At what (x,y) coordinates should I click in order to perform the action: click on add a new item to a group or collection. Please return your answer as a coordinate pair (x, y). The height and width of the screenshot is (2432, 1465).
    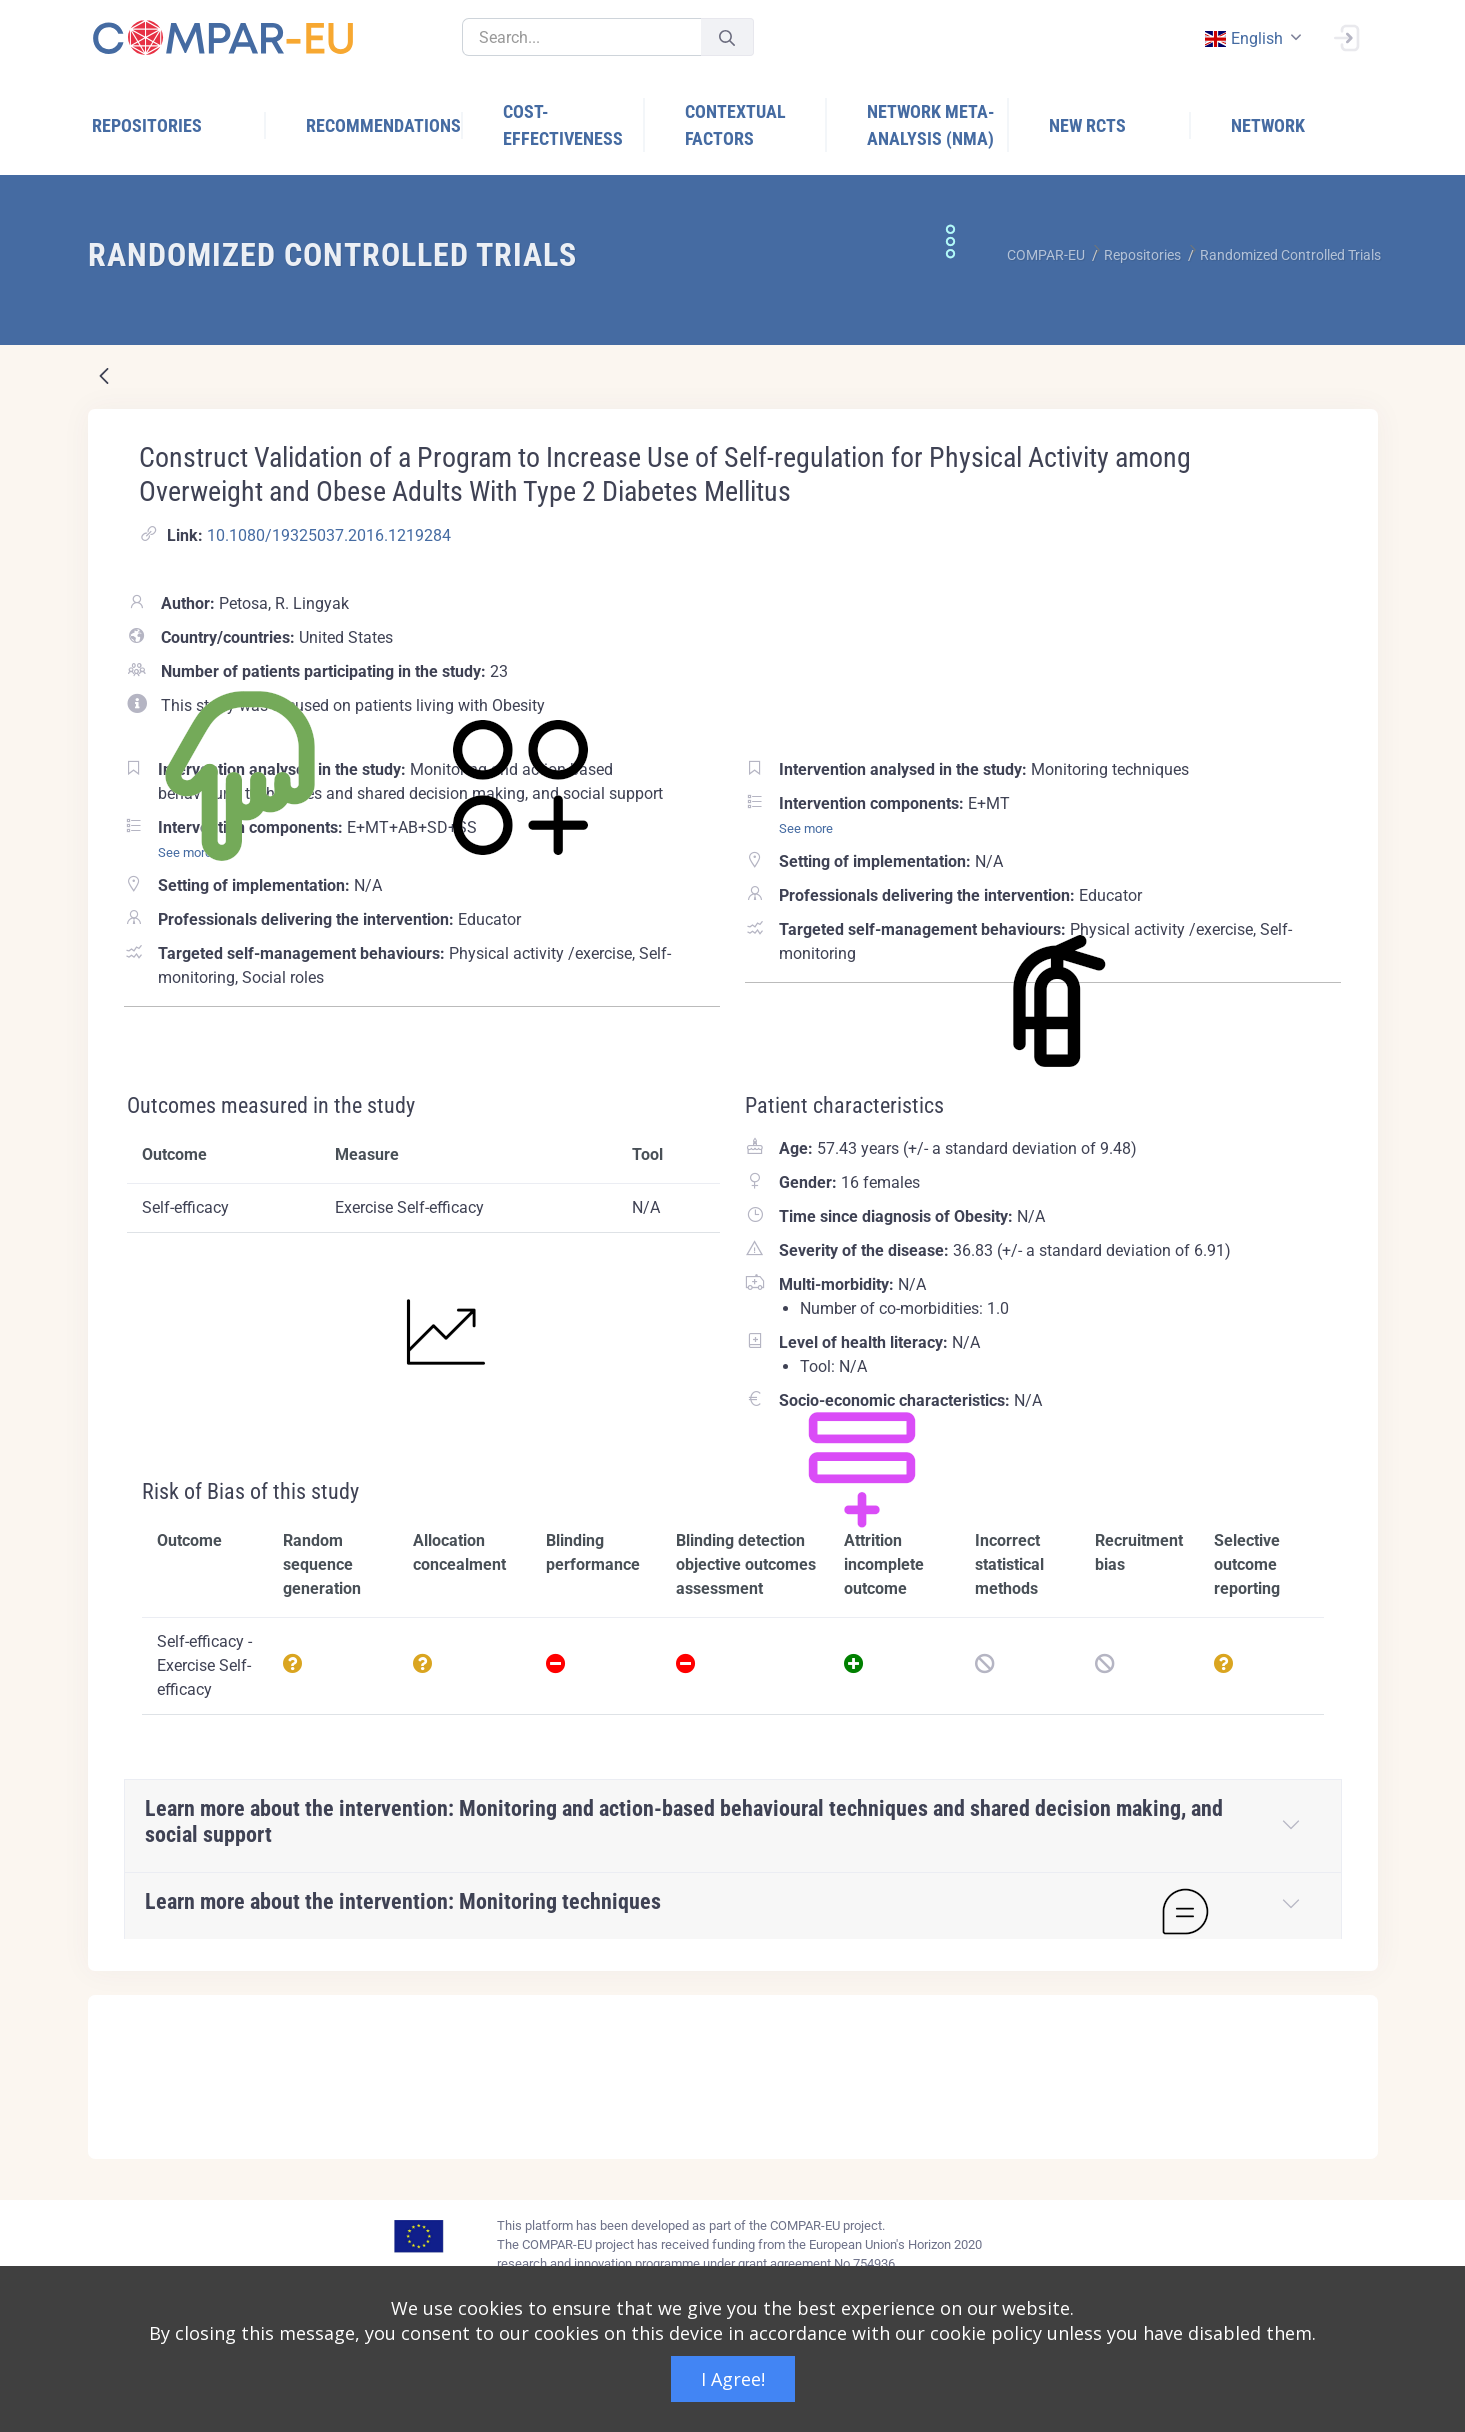
    Looking at the image, I should click on (520, 787).